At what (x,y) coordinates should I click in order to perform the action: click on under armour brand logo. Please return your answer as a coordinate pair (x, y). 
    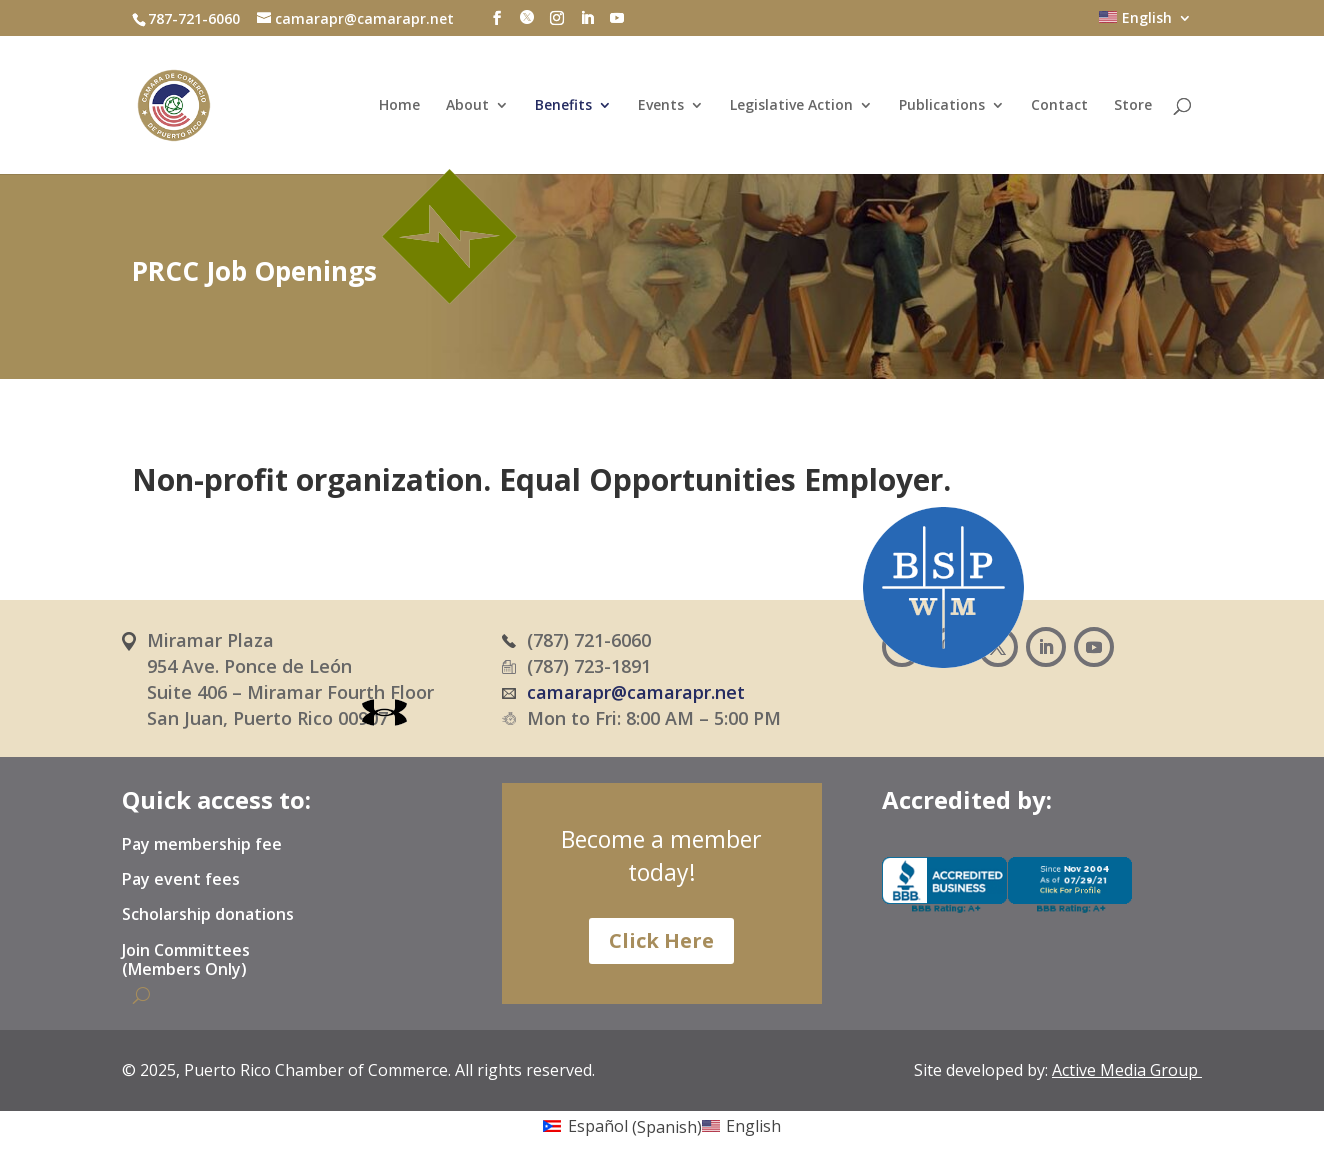
    Looking at the image, I should click on (384, 712).